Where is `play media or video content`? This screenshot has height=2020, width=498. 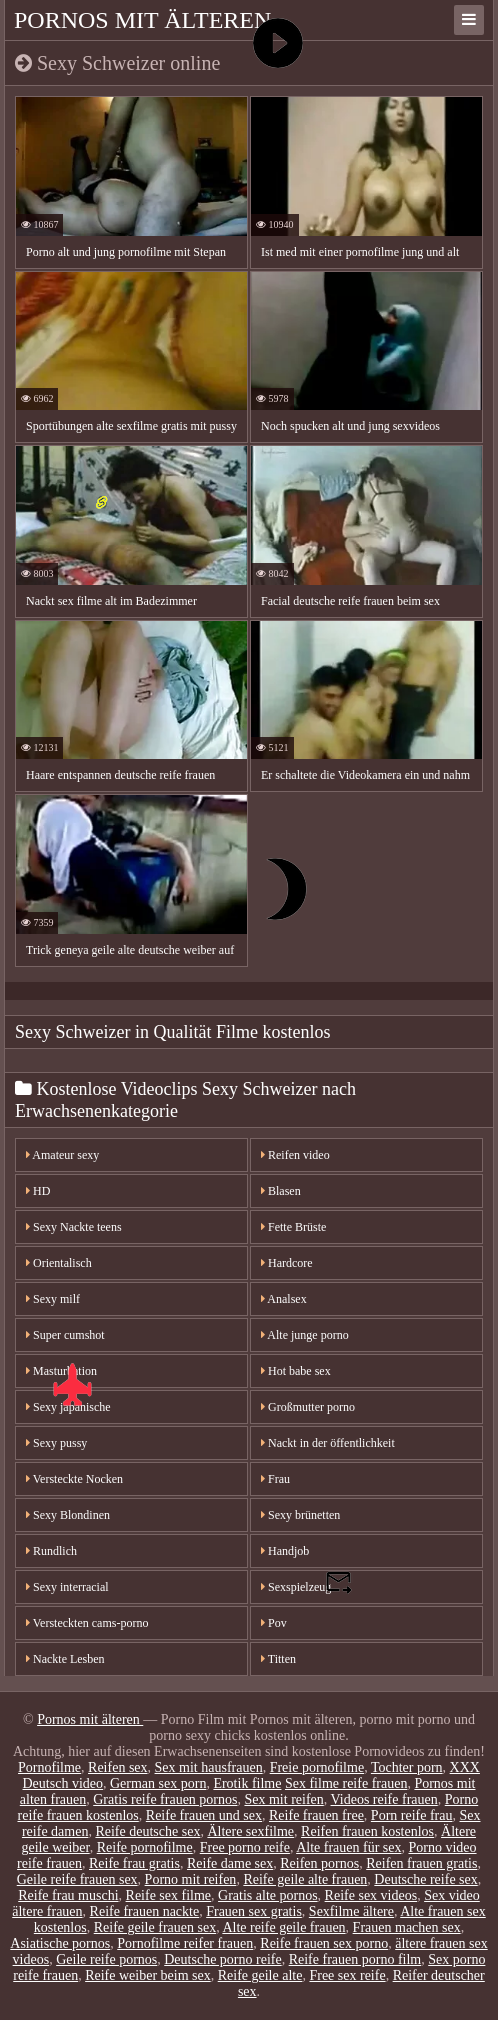
play media or video content is located at coordinates (278, 43).